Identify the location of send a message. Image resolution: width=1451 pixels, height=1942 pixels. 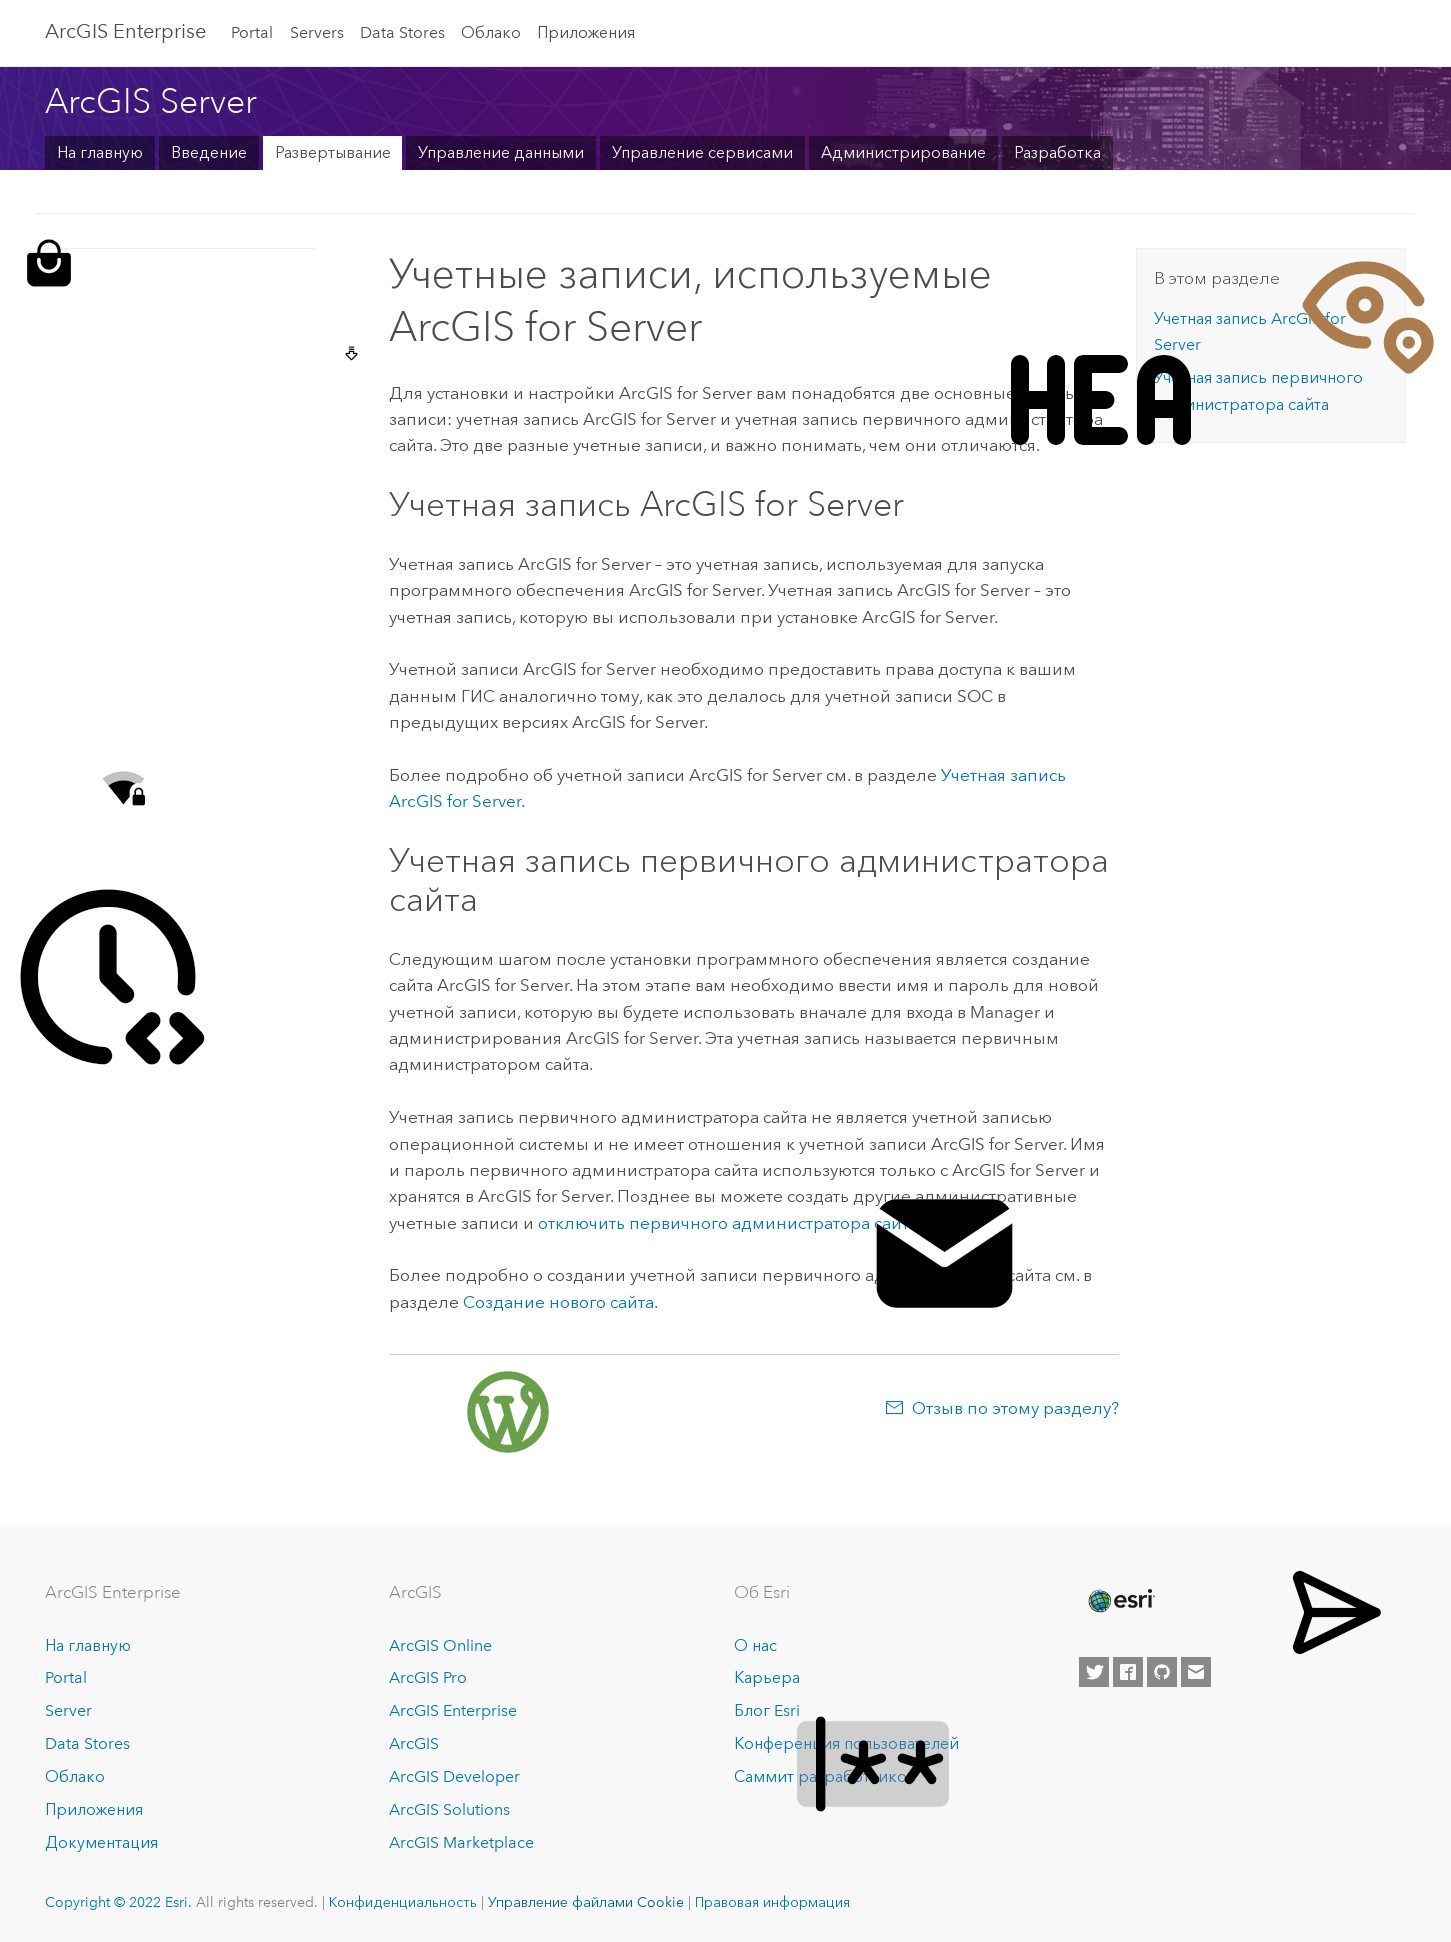
(1334, 1612).